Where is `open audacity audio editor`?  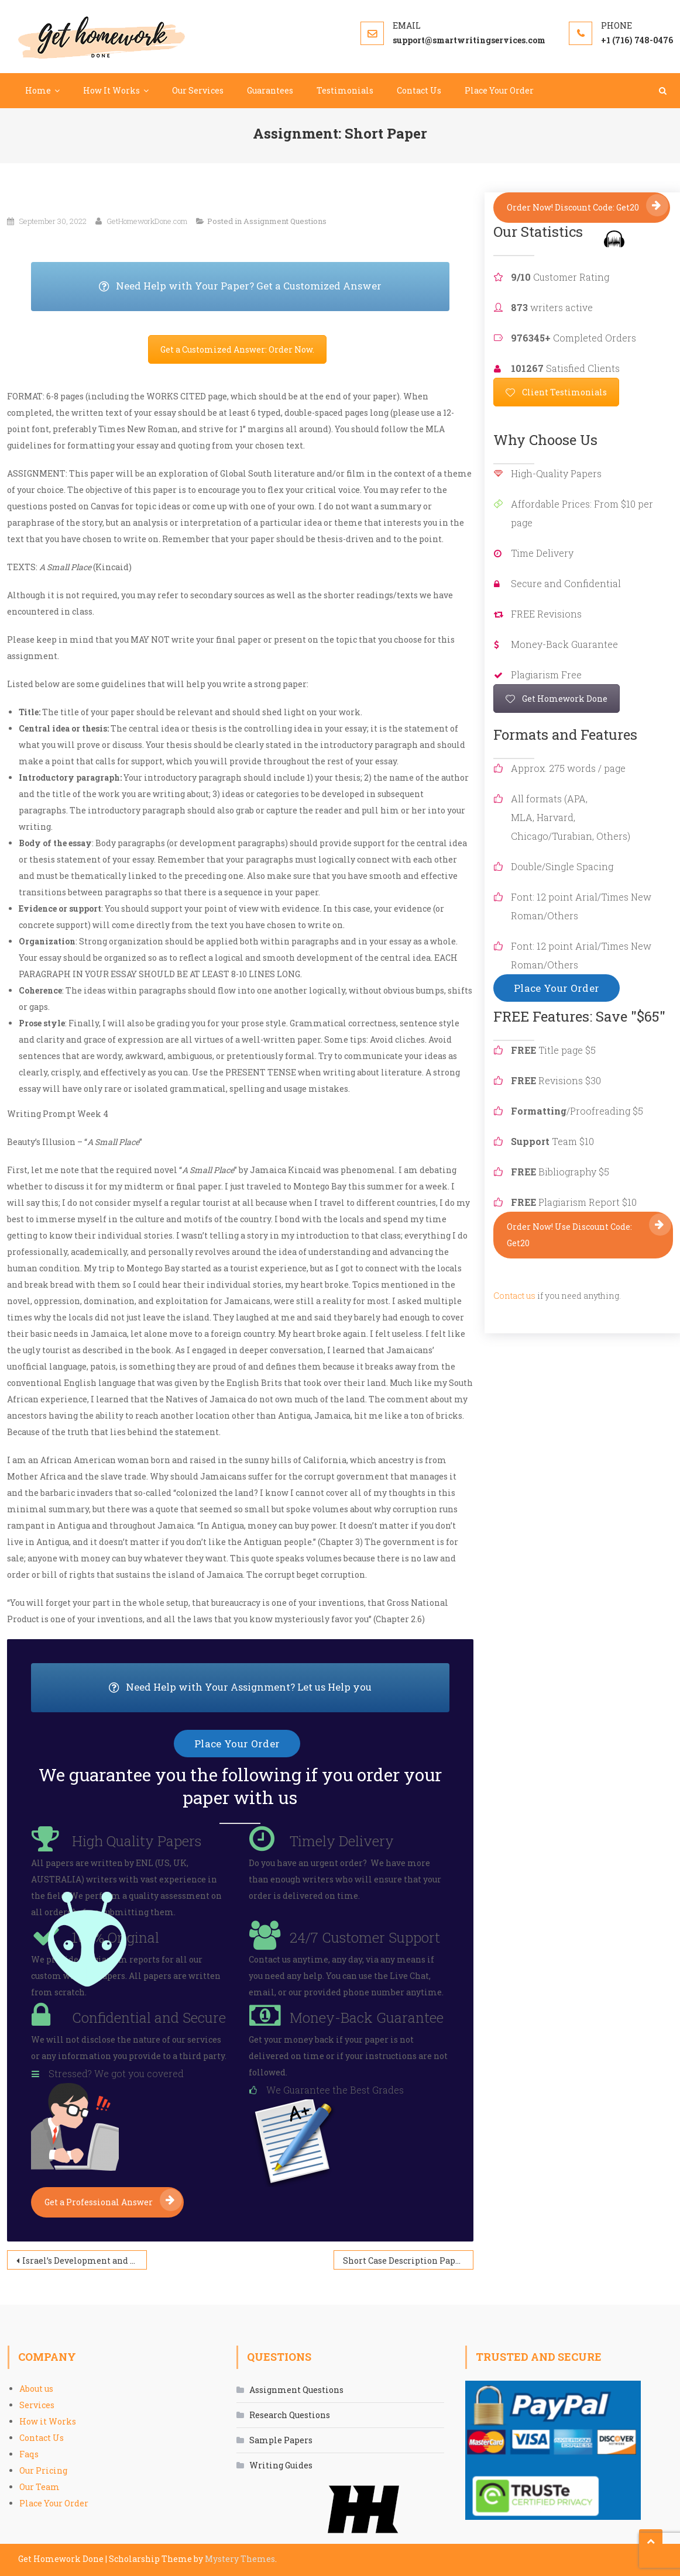 open audacity audio editor is located at coordinates (614, 239).